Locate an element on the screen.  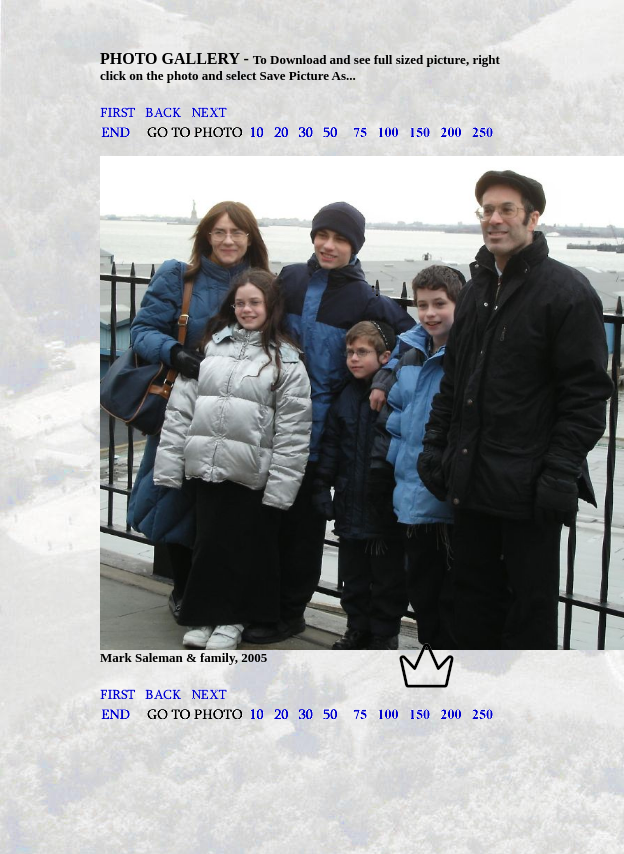
swap or reverse the order of items is located at coordinates (375, 291).